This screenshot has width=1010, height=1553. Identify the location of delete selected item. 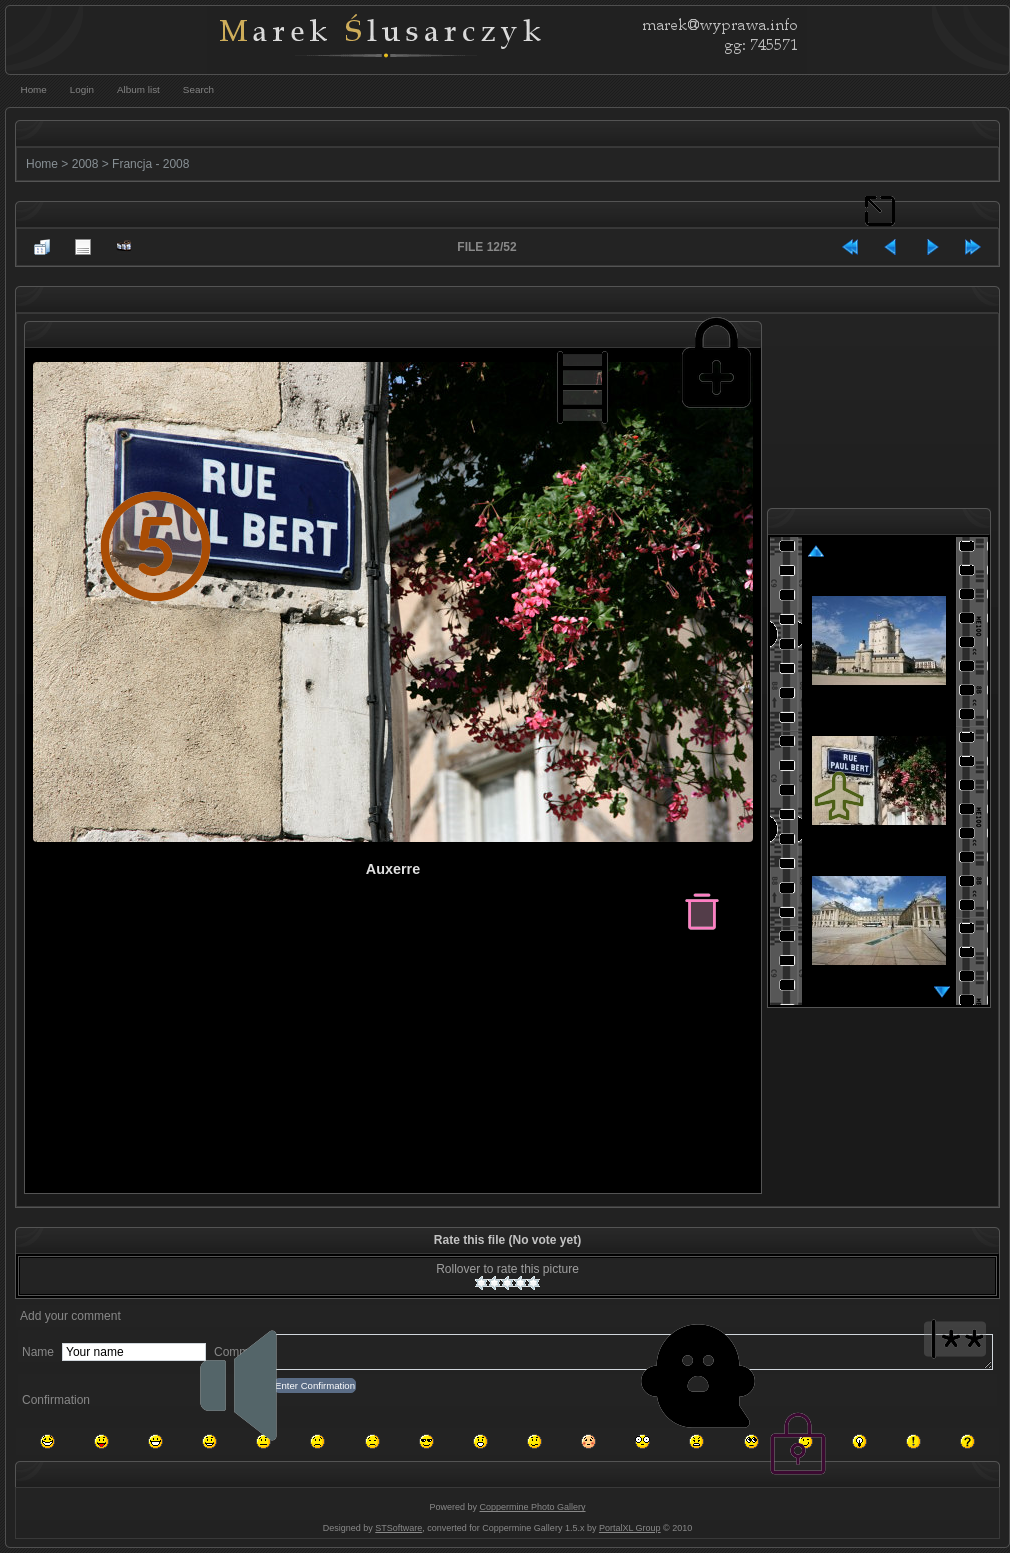
(702, 913).